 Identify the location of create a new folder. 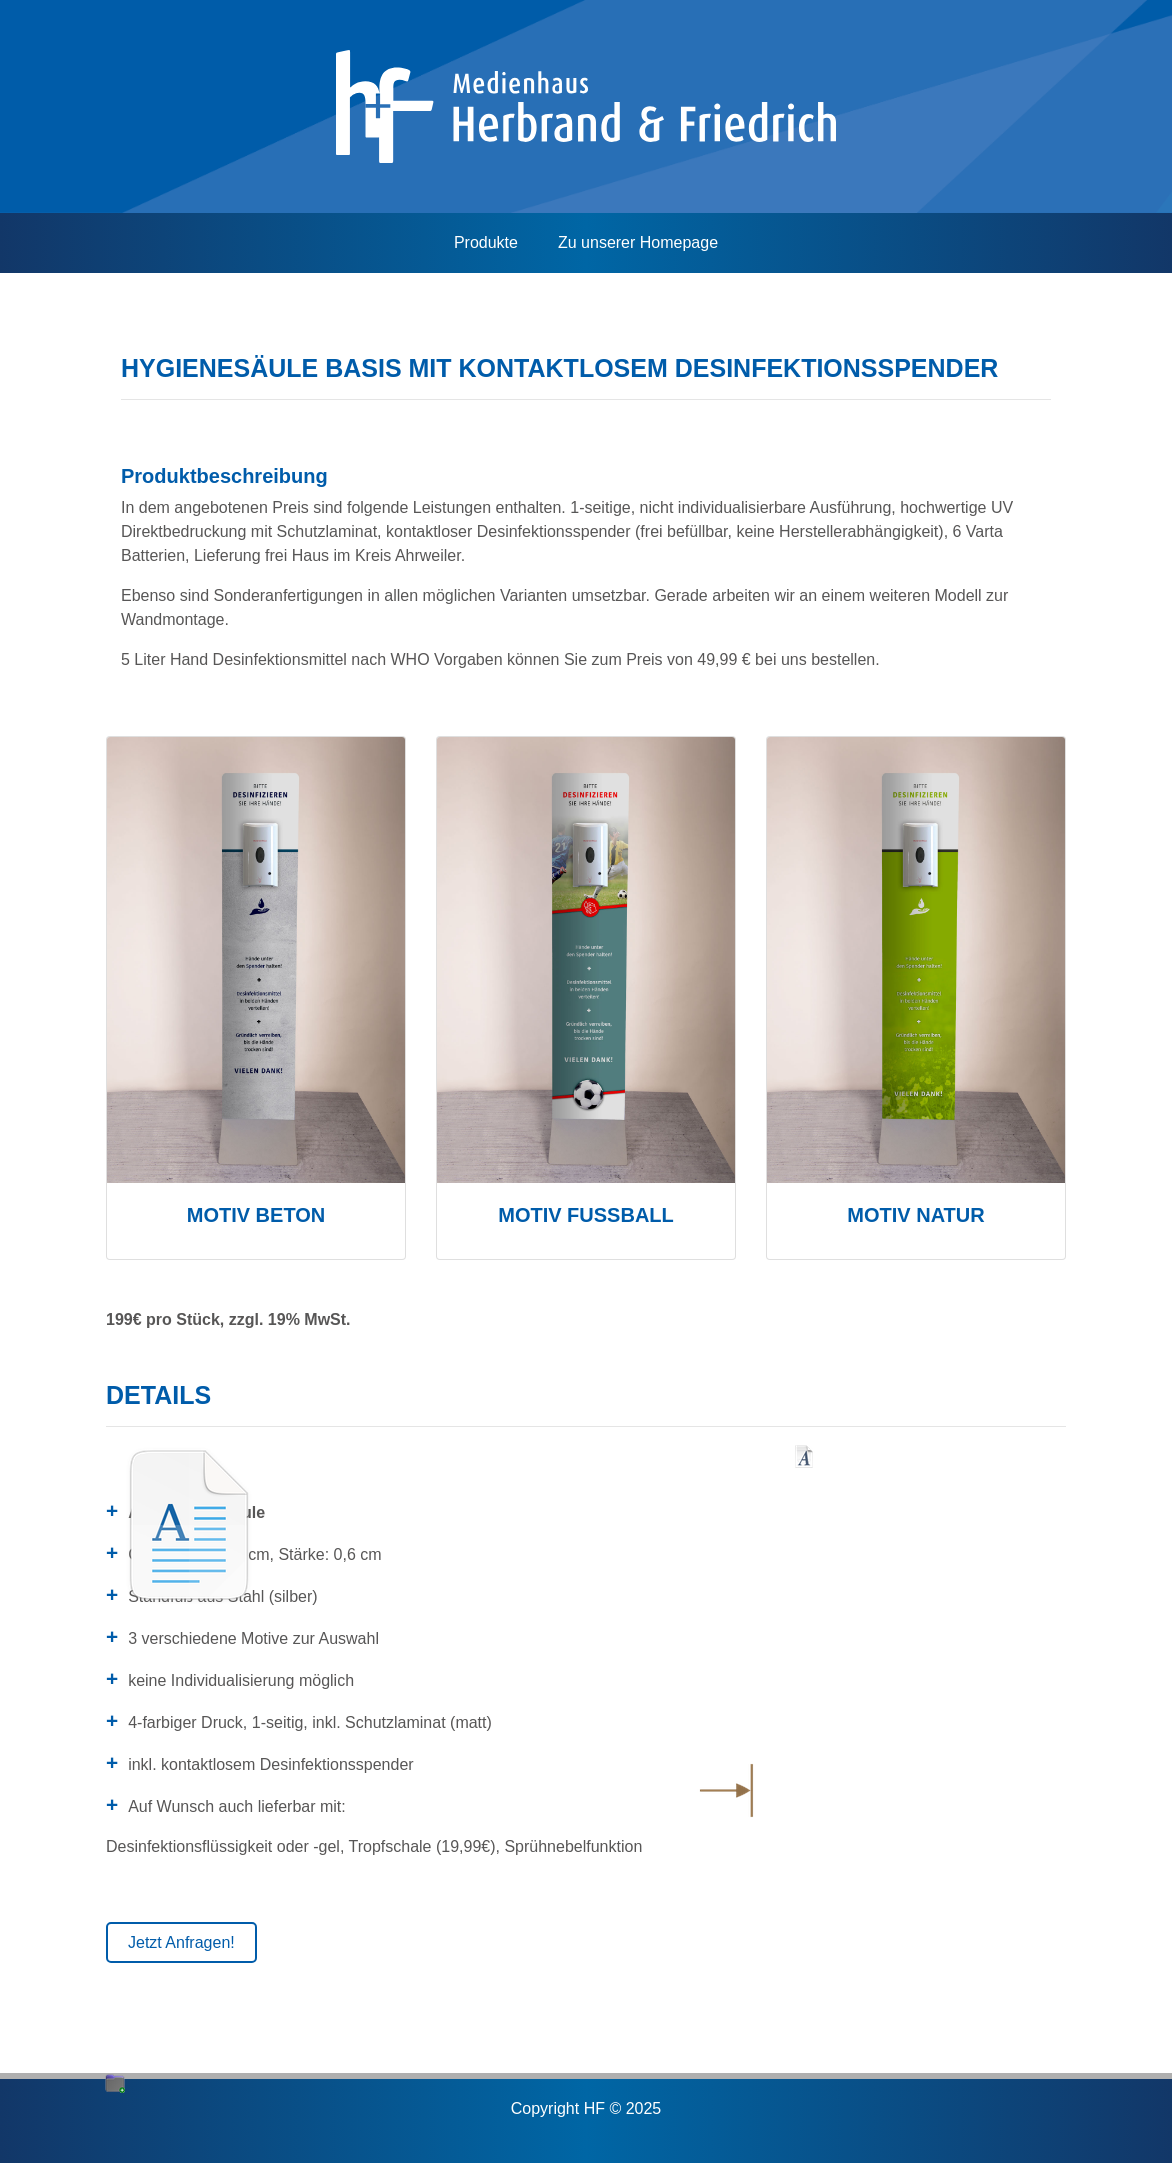
(115, 2083).